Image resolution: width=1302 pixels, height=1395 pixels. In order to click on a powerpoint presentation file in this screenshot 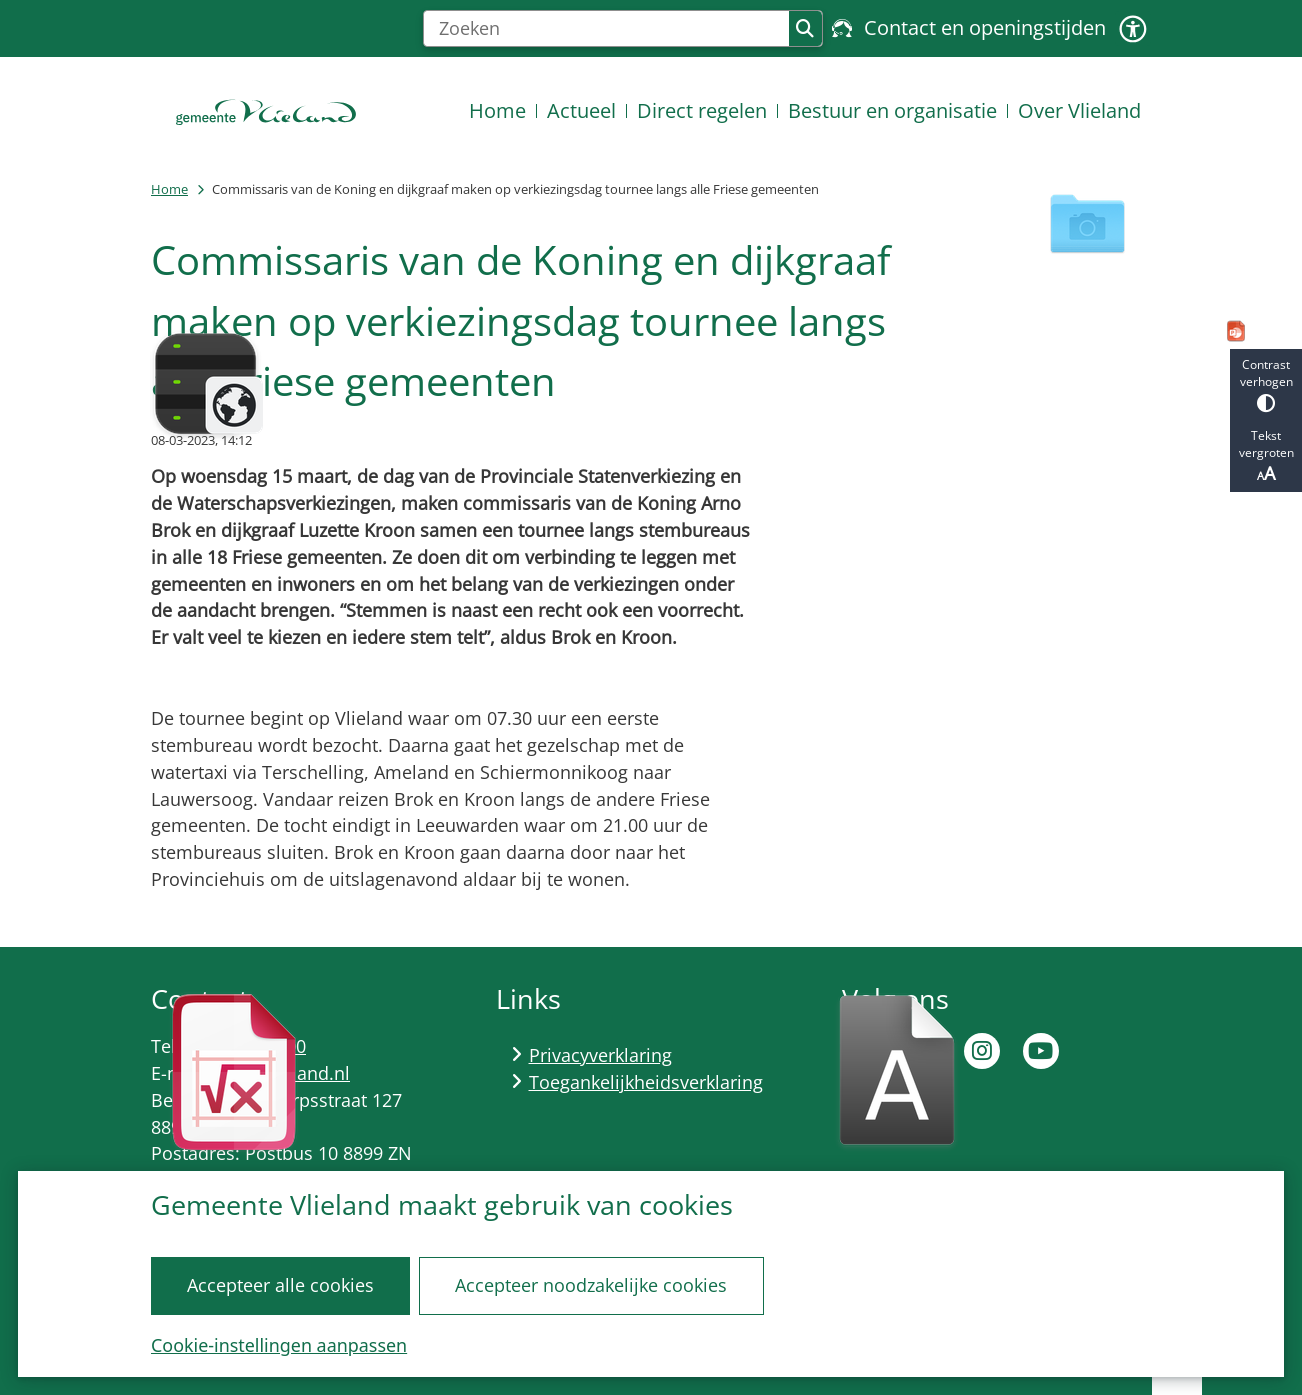, I will do `click(1236, 331)`.